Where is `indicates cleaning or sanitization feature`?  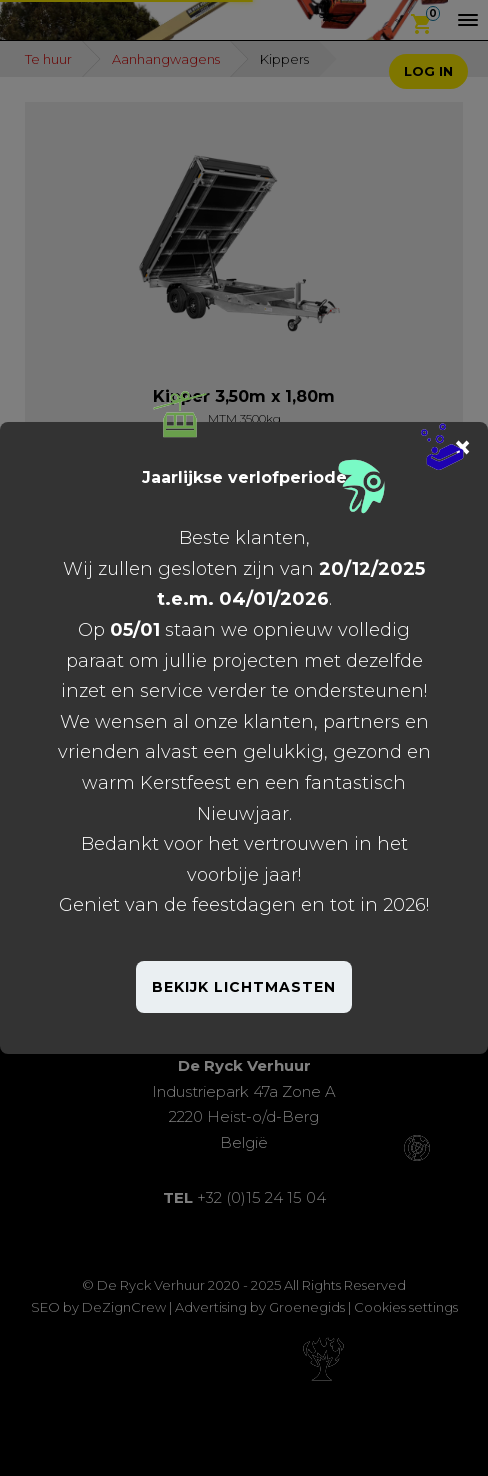 indicates cleaning or sanitization feature is located at coordinates (443, 447).